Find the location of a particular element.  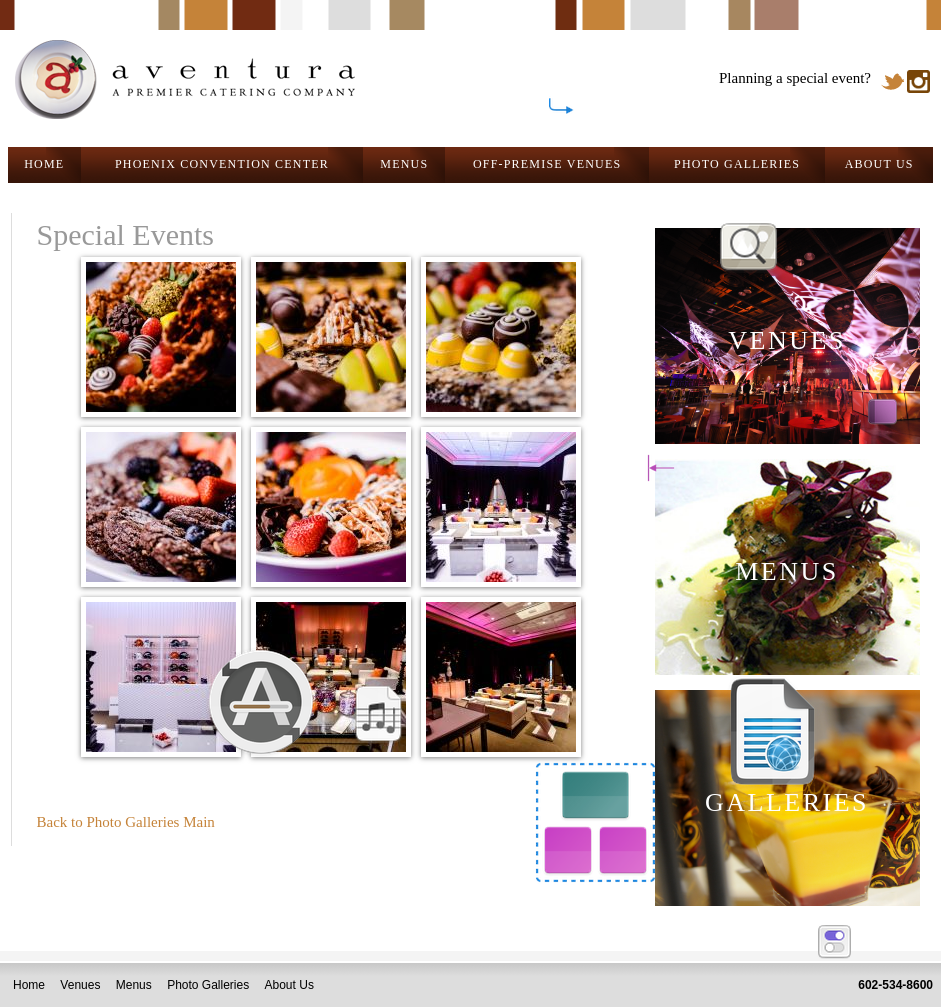

open a web template document file is located at coordinates (772, 731).